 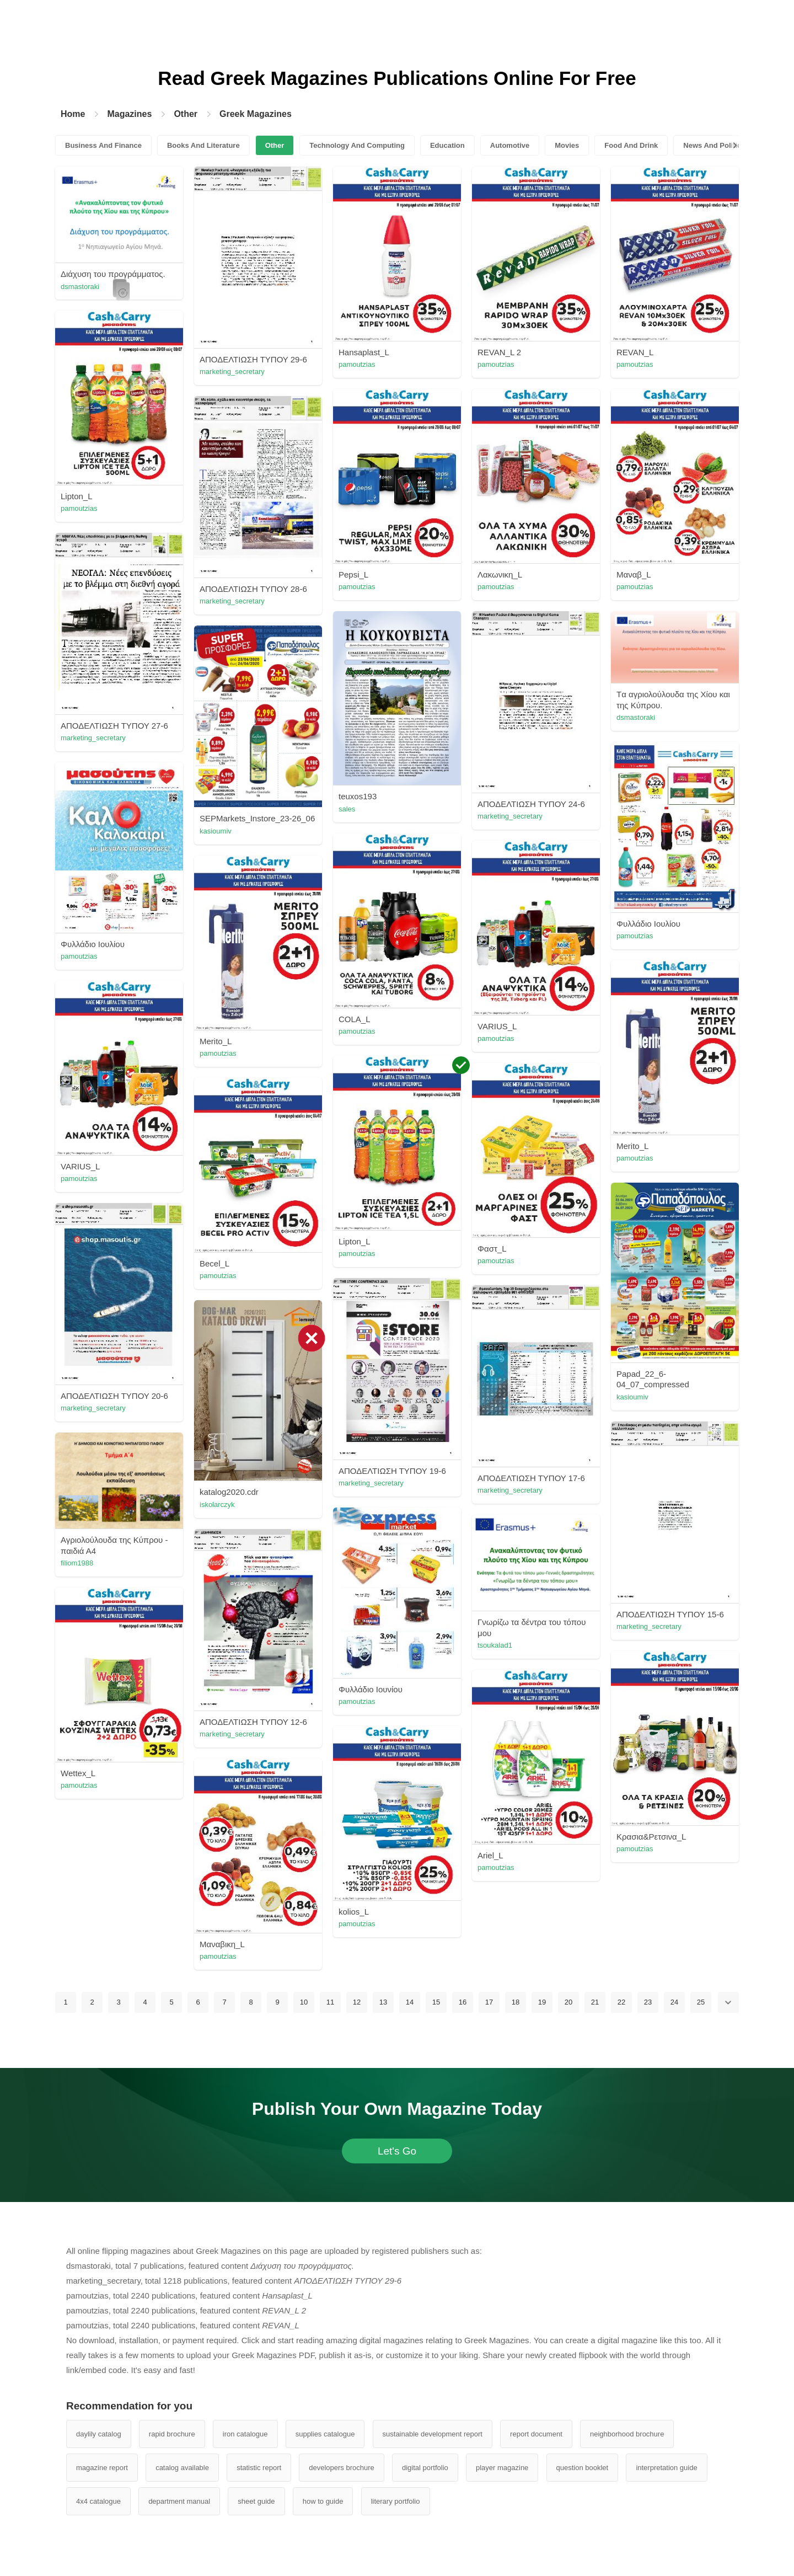 What do you see at coordinates (121, 290) in the screenshot?
I see `access multiple disk drives or storage devices` at bounding box center [121, 290].